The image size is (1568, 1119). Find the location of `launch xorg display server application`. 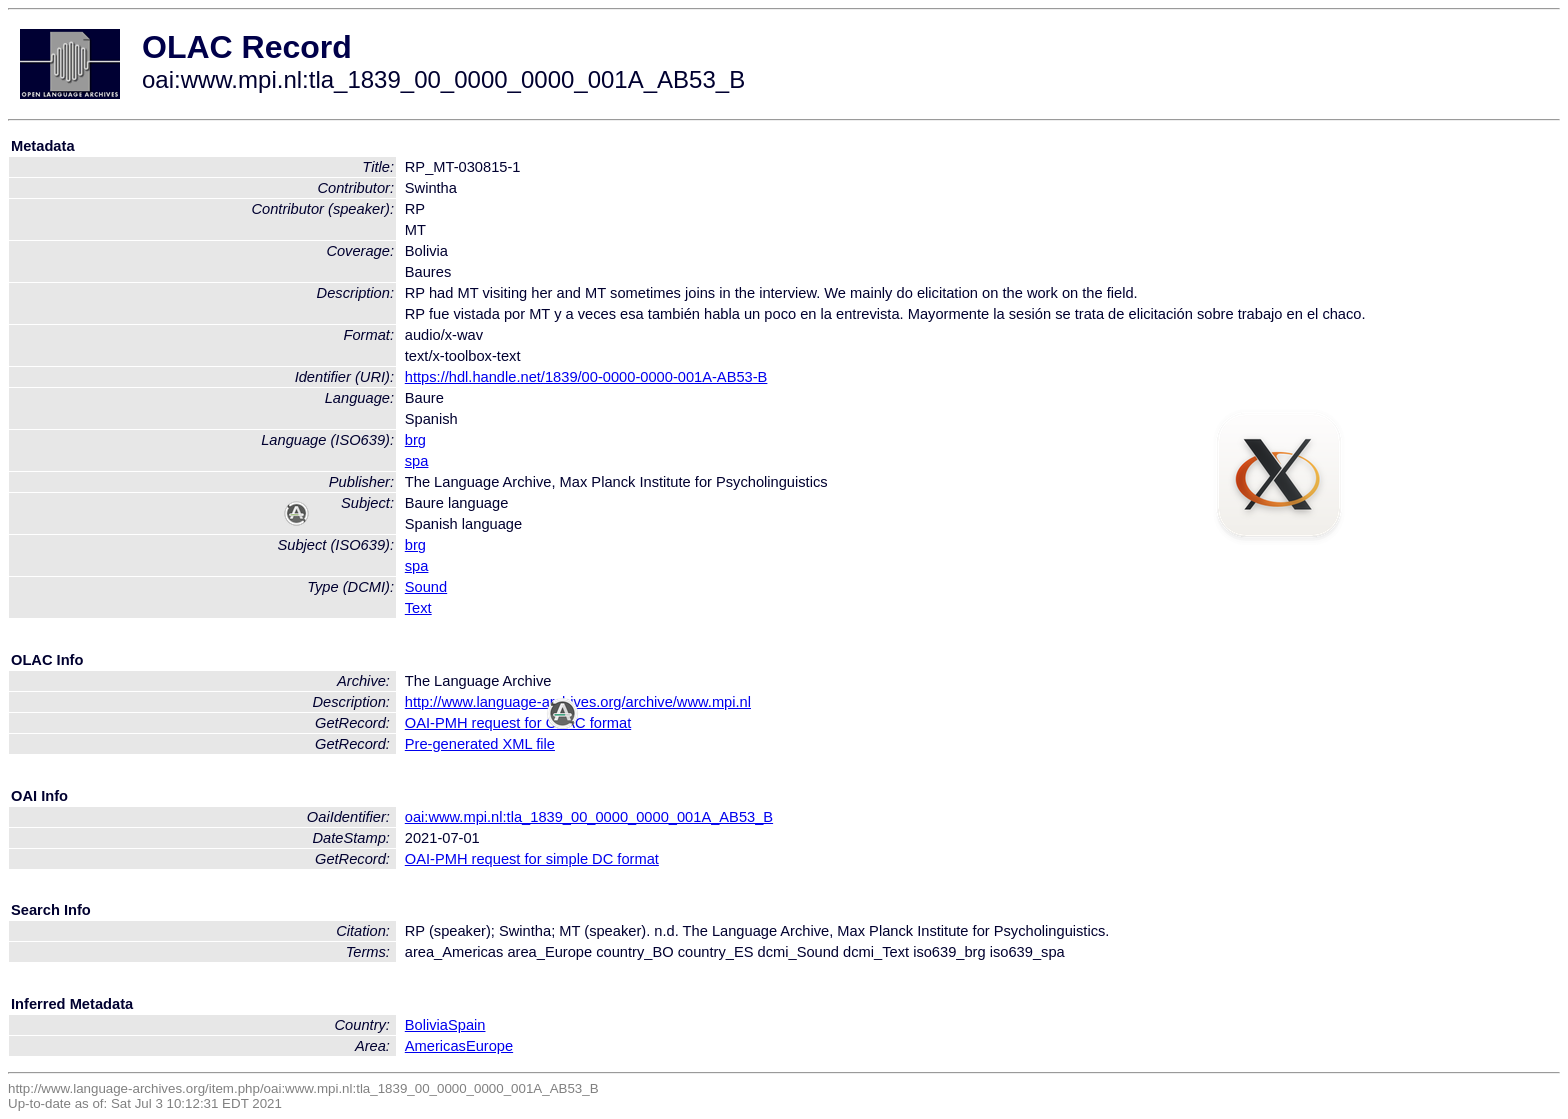

launch xorg display server application is located at coordinates (1279, 475).